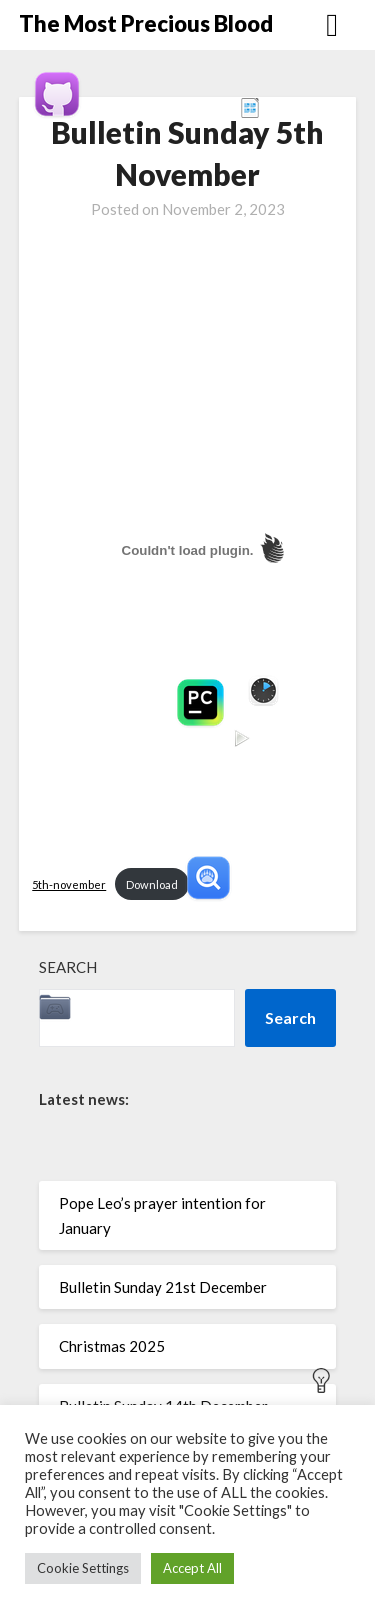  What do you see at coordinates (263, 690) in the screenshot?
I see `open safe eyes app for screen break reminders` at bounding box center [263, 690].